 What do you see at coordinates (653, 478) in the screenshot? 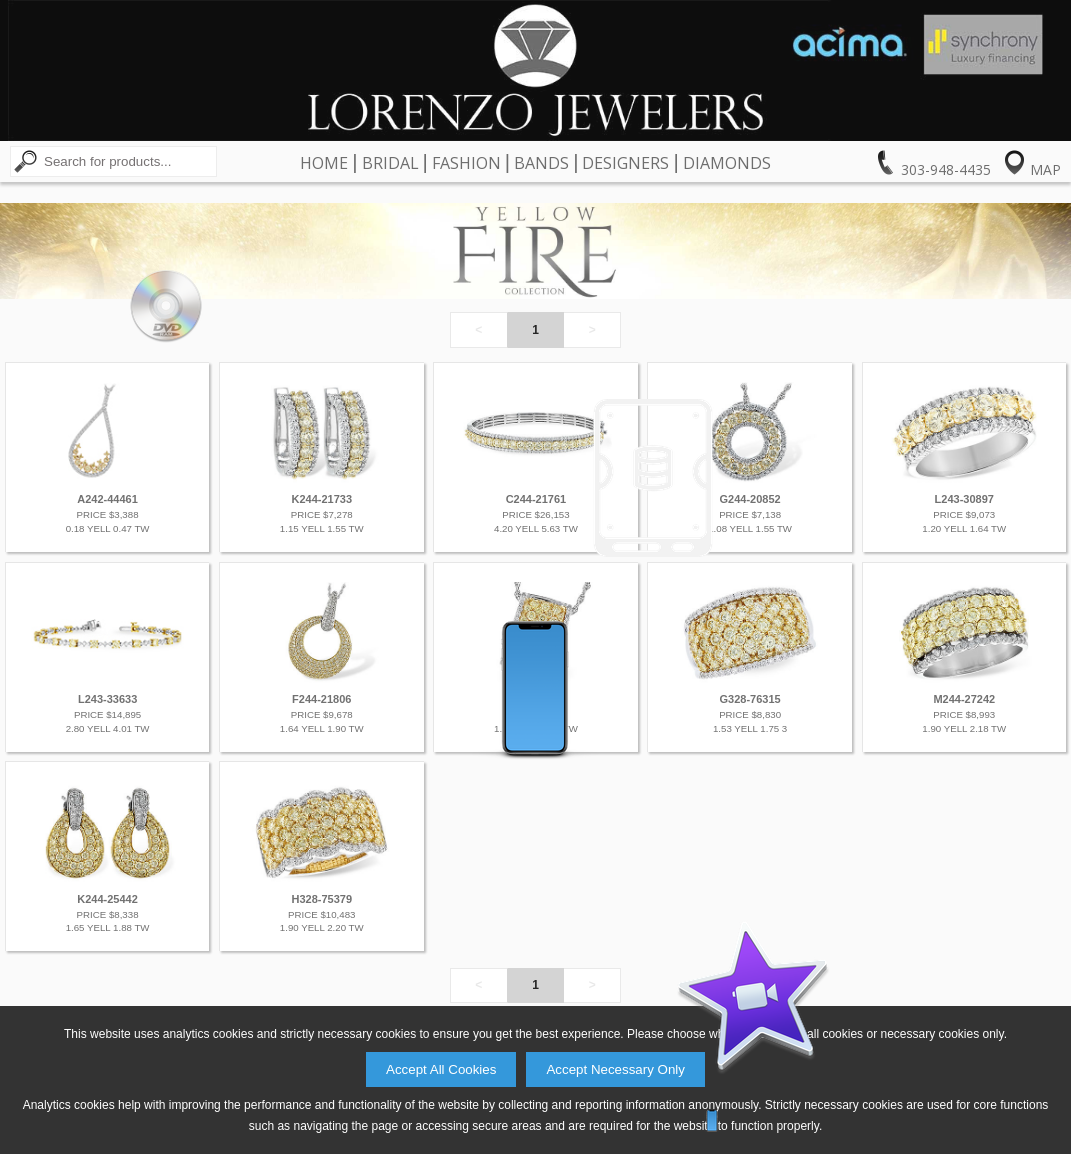
I see `indicates storage quota or disk space limit` at bounding box center [653, 478].